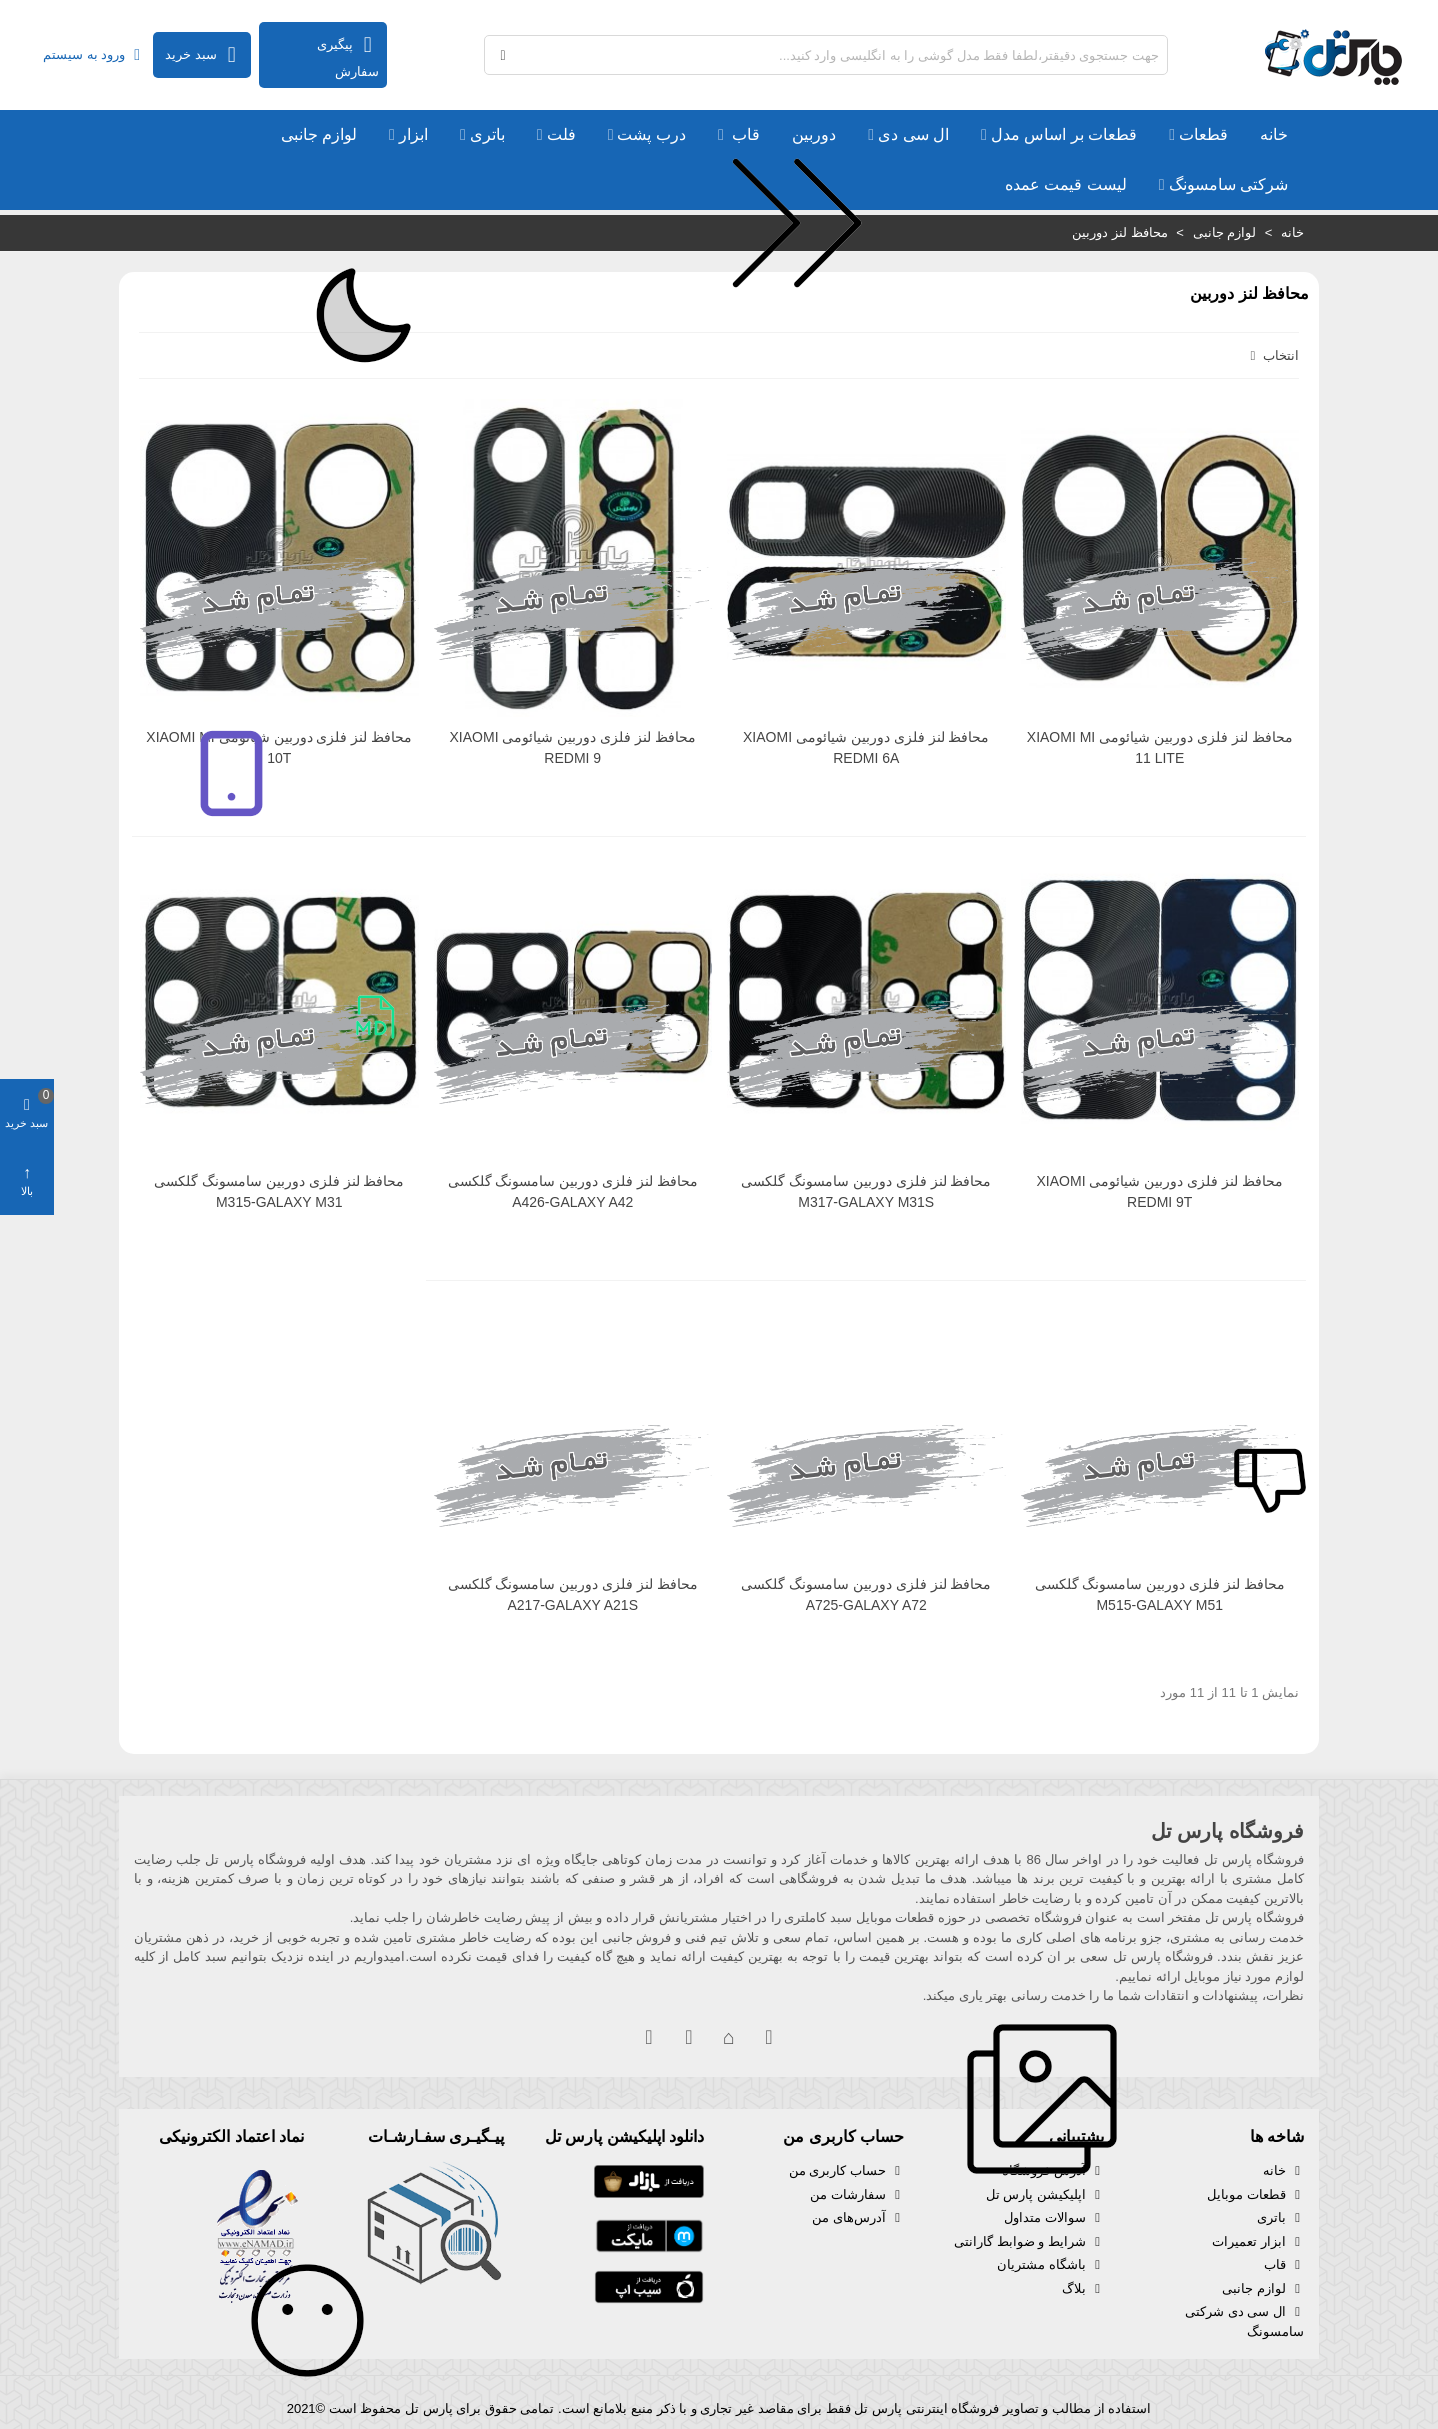  Describe the element at coordinates (231, 773) in the screenshot. I see `access mobile device settings` at that location.